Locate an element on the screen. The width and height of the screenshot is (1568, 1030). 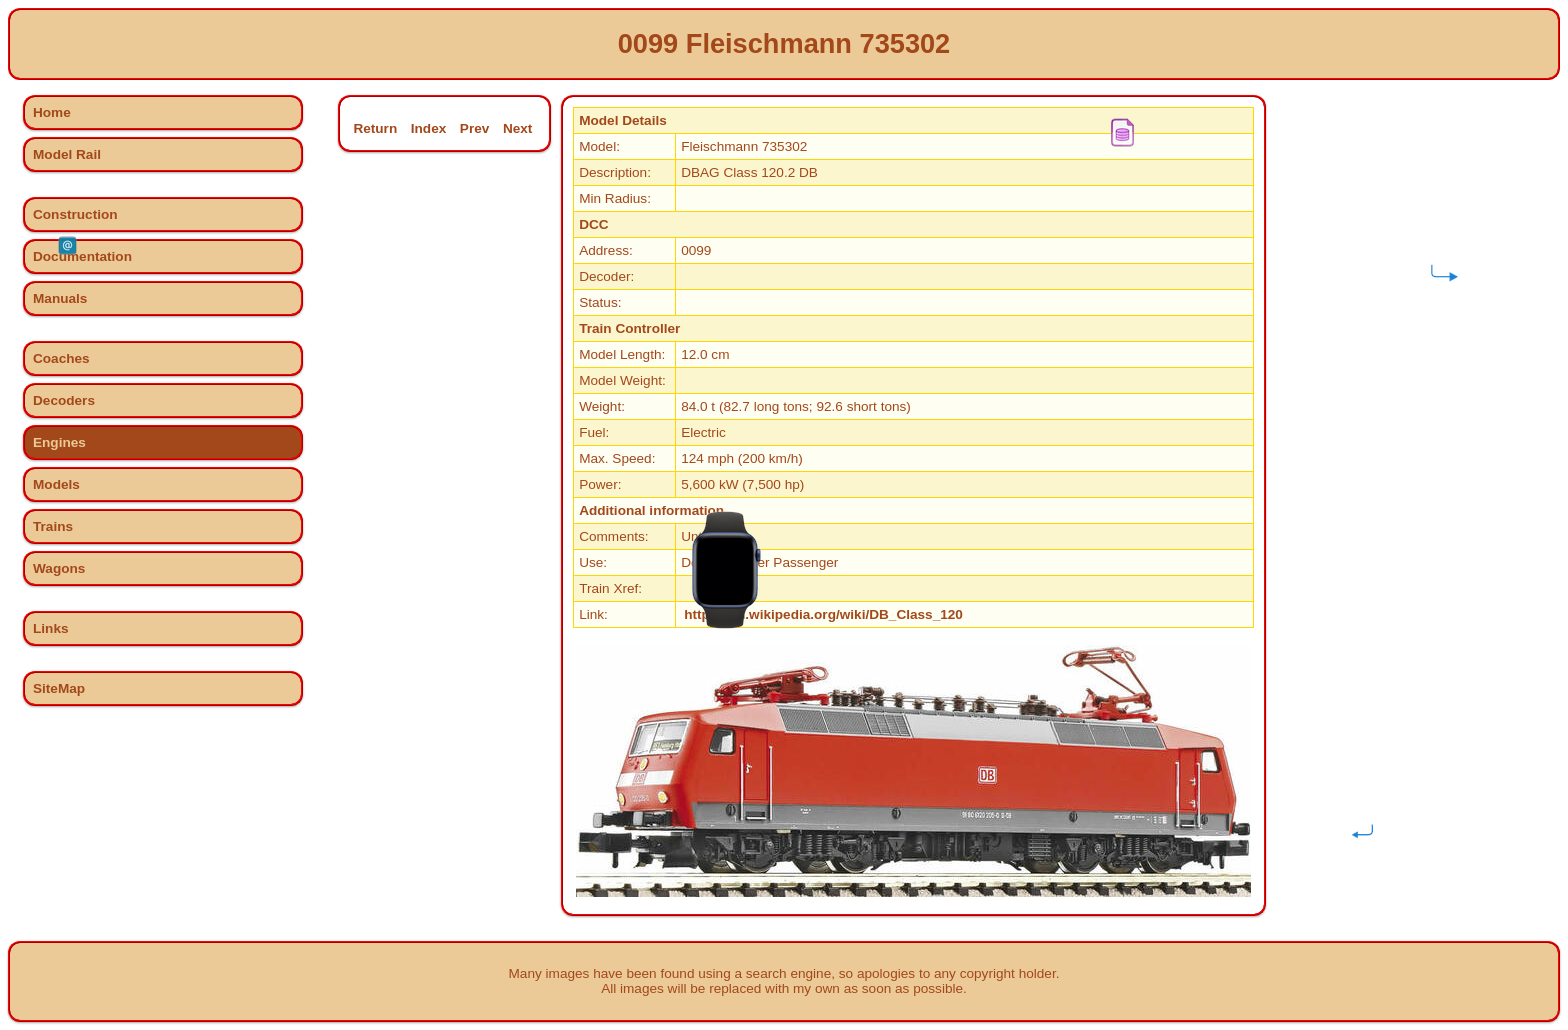
apple watch series 6 device icon is located at coordinates (725, 570).